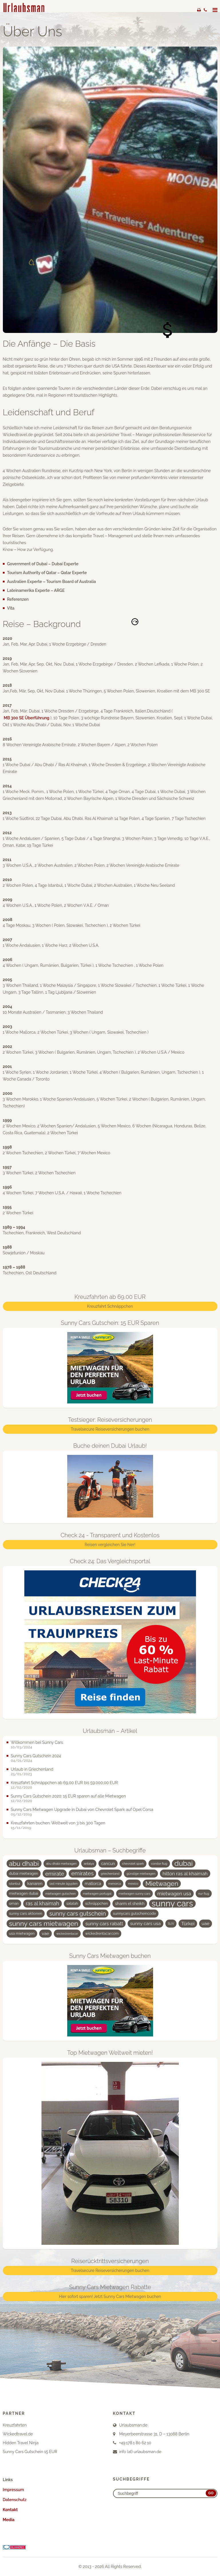 This screenshot has height=2576, width=220. Describe the element at coordinates (135, 622) in the screenshot. I see `skip to next scheduled item` at that location.